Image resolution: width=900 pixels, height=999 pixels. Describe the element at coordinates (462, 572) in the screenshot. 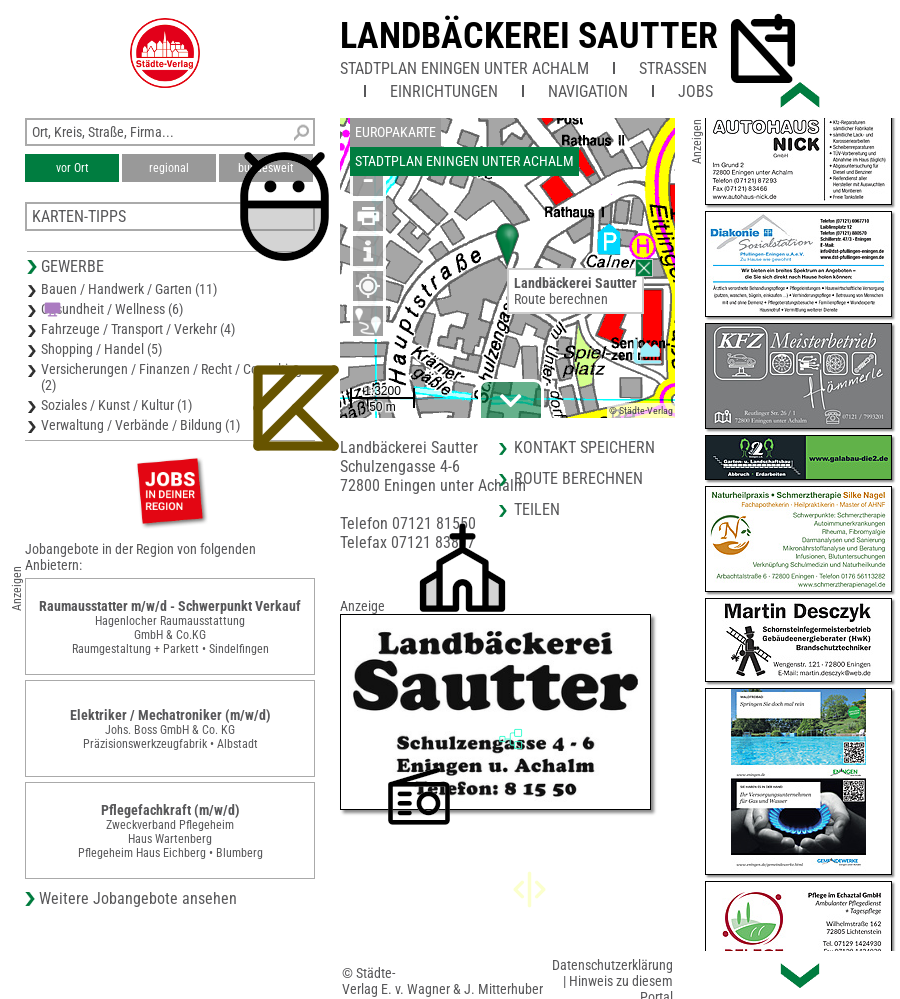

I see `view nearby churches or places of worship` at that location.